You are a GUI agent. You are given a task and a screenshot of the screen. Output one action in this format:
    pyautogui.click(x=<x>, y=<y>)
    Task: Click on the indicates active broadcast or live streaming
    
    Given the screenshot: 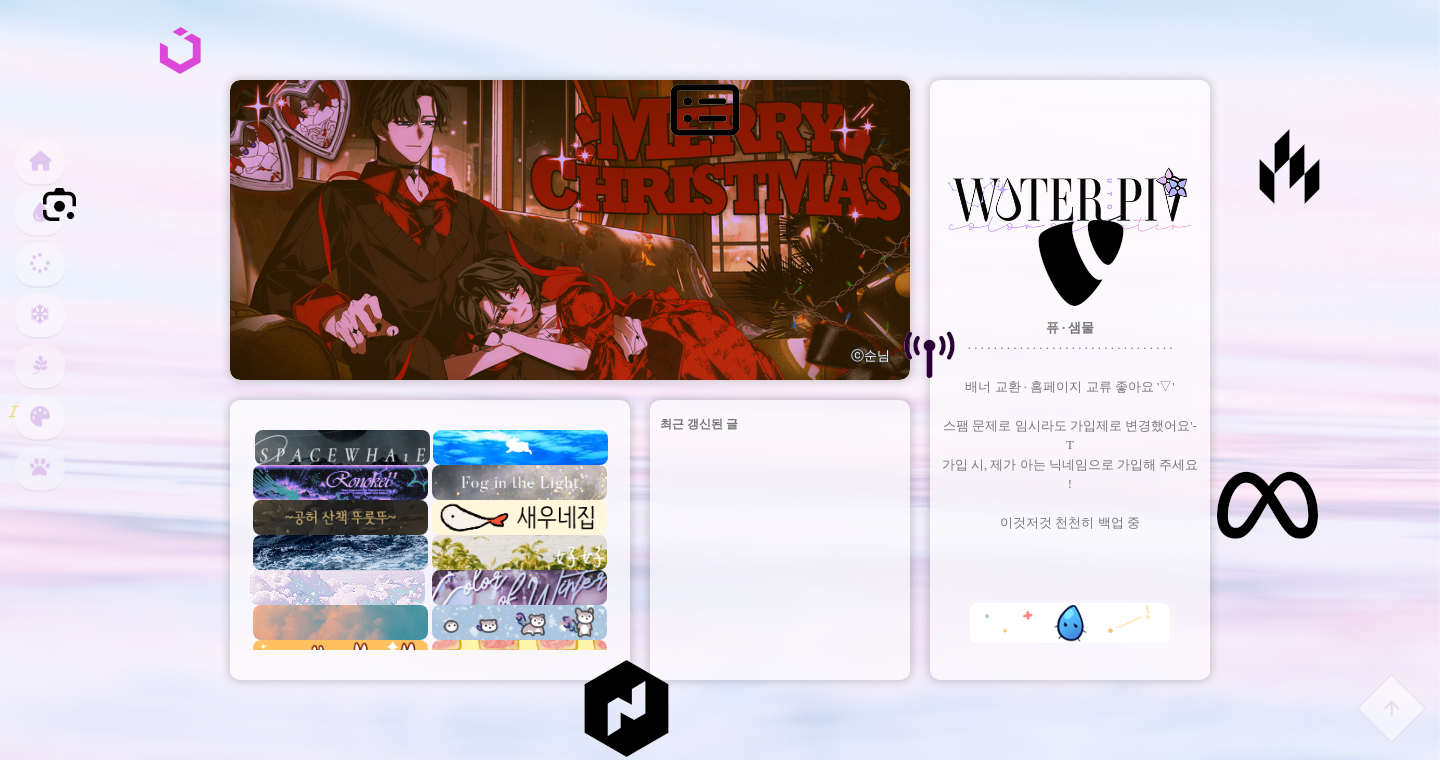 What is the action you would take?
    pyautogui.click(x=929, y=354)
    